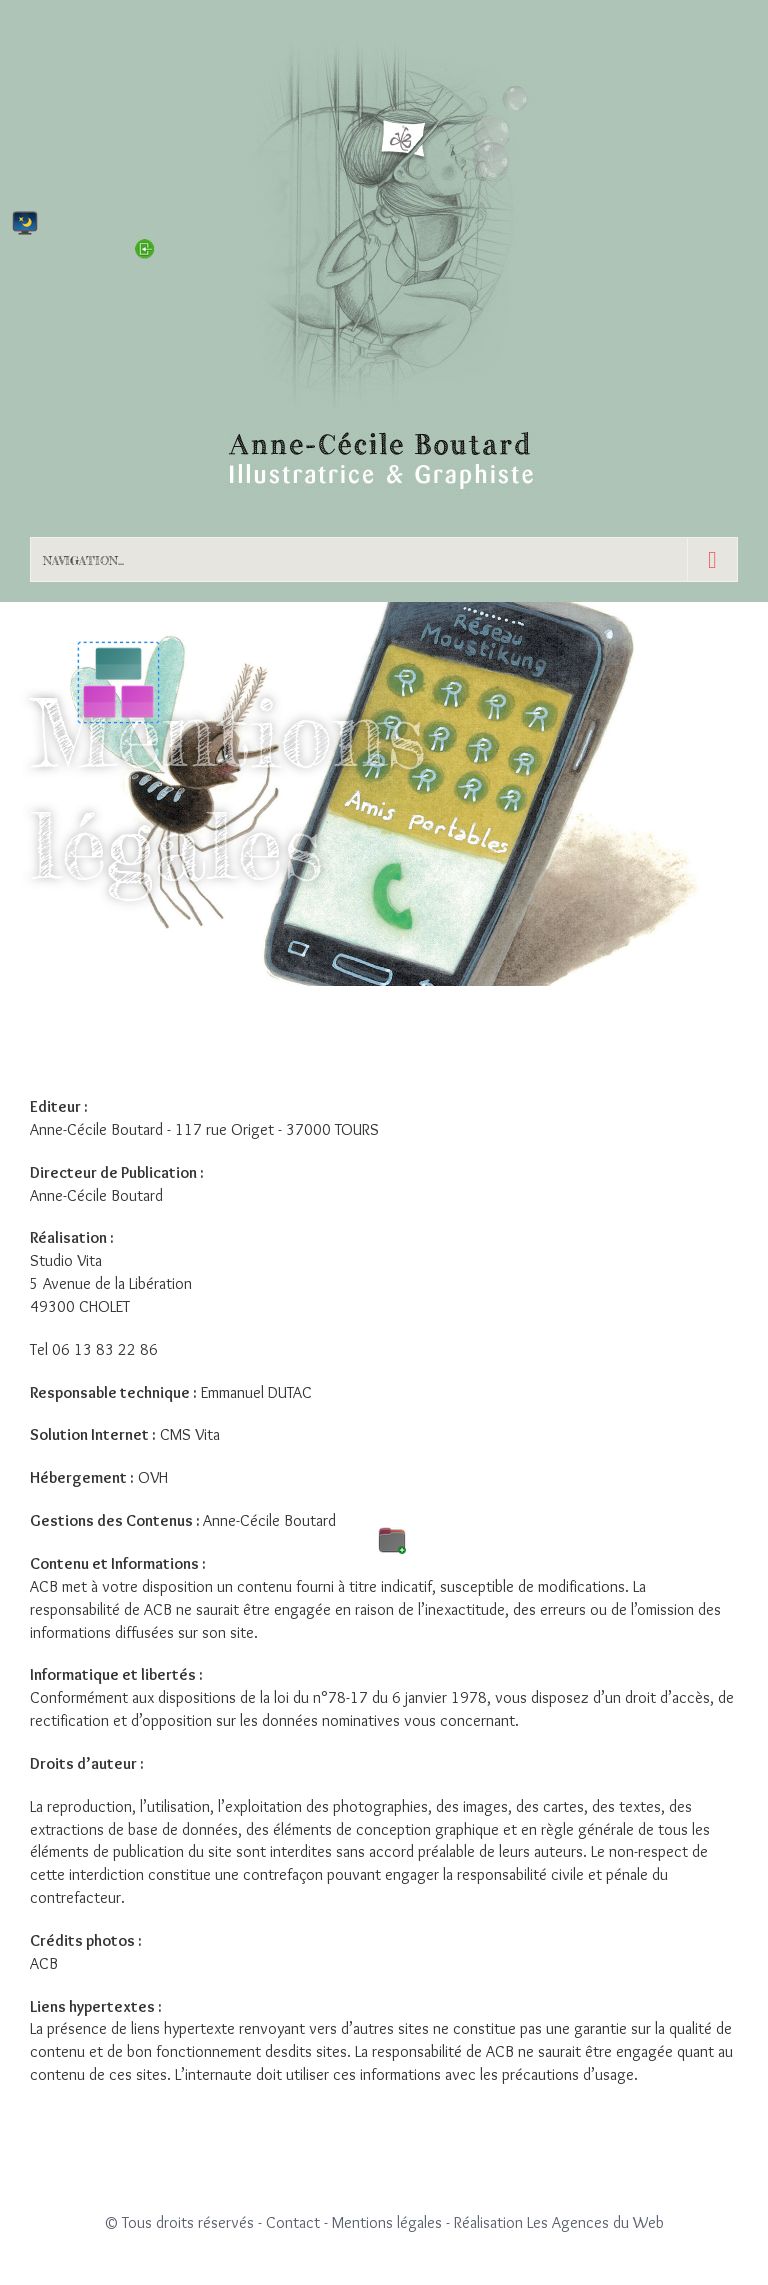 This screenshot has height=2285, width=768. Describe the element at coordinates (25, 223) in the screenshot. I see `access screensaver settings` at that location.